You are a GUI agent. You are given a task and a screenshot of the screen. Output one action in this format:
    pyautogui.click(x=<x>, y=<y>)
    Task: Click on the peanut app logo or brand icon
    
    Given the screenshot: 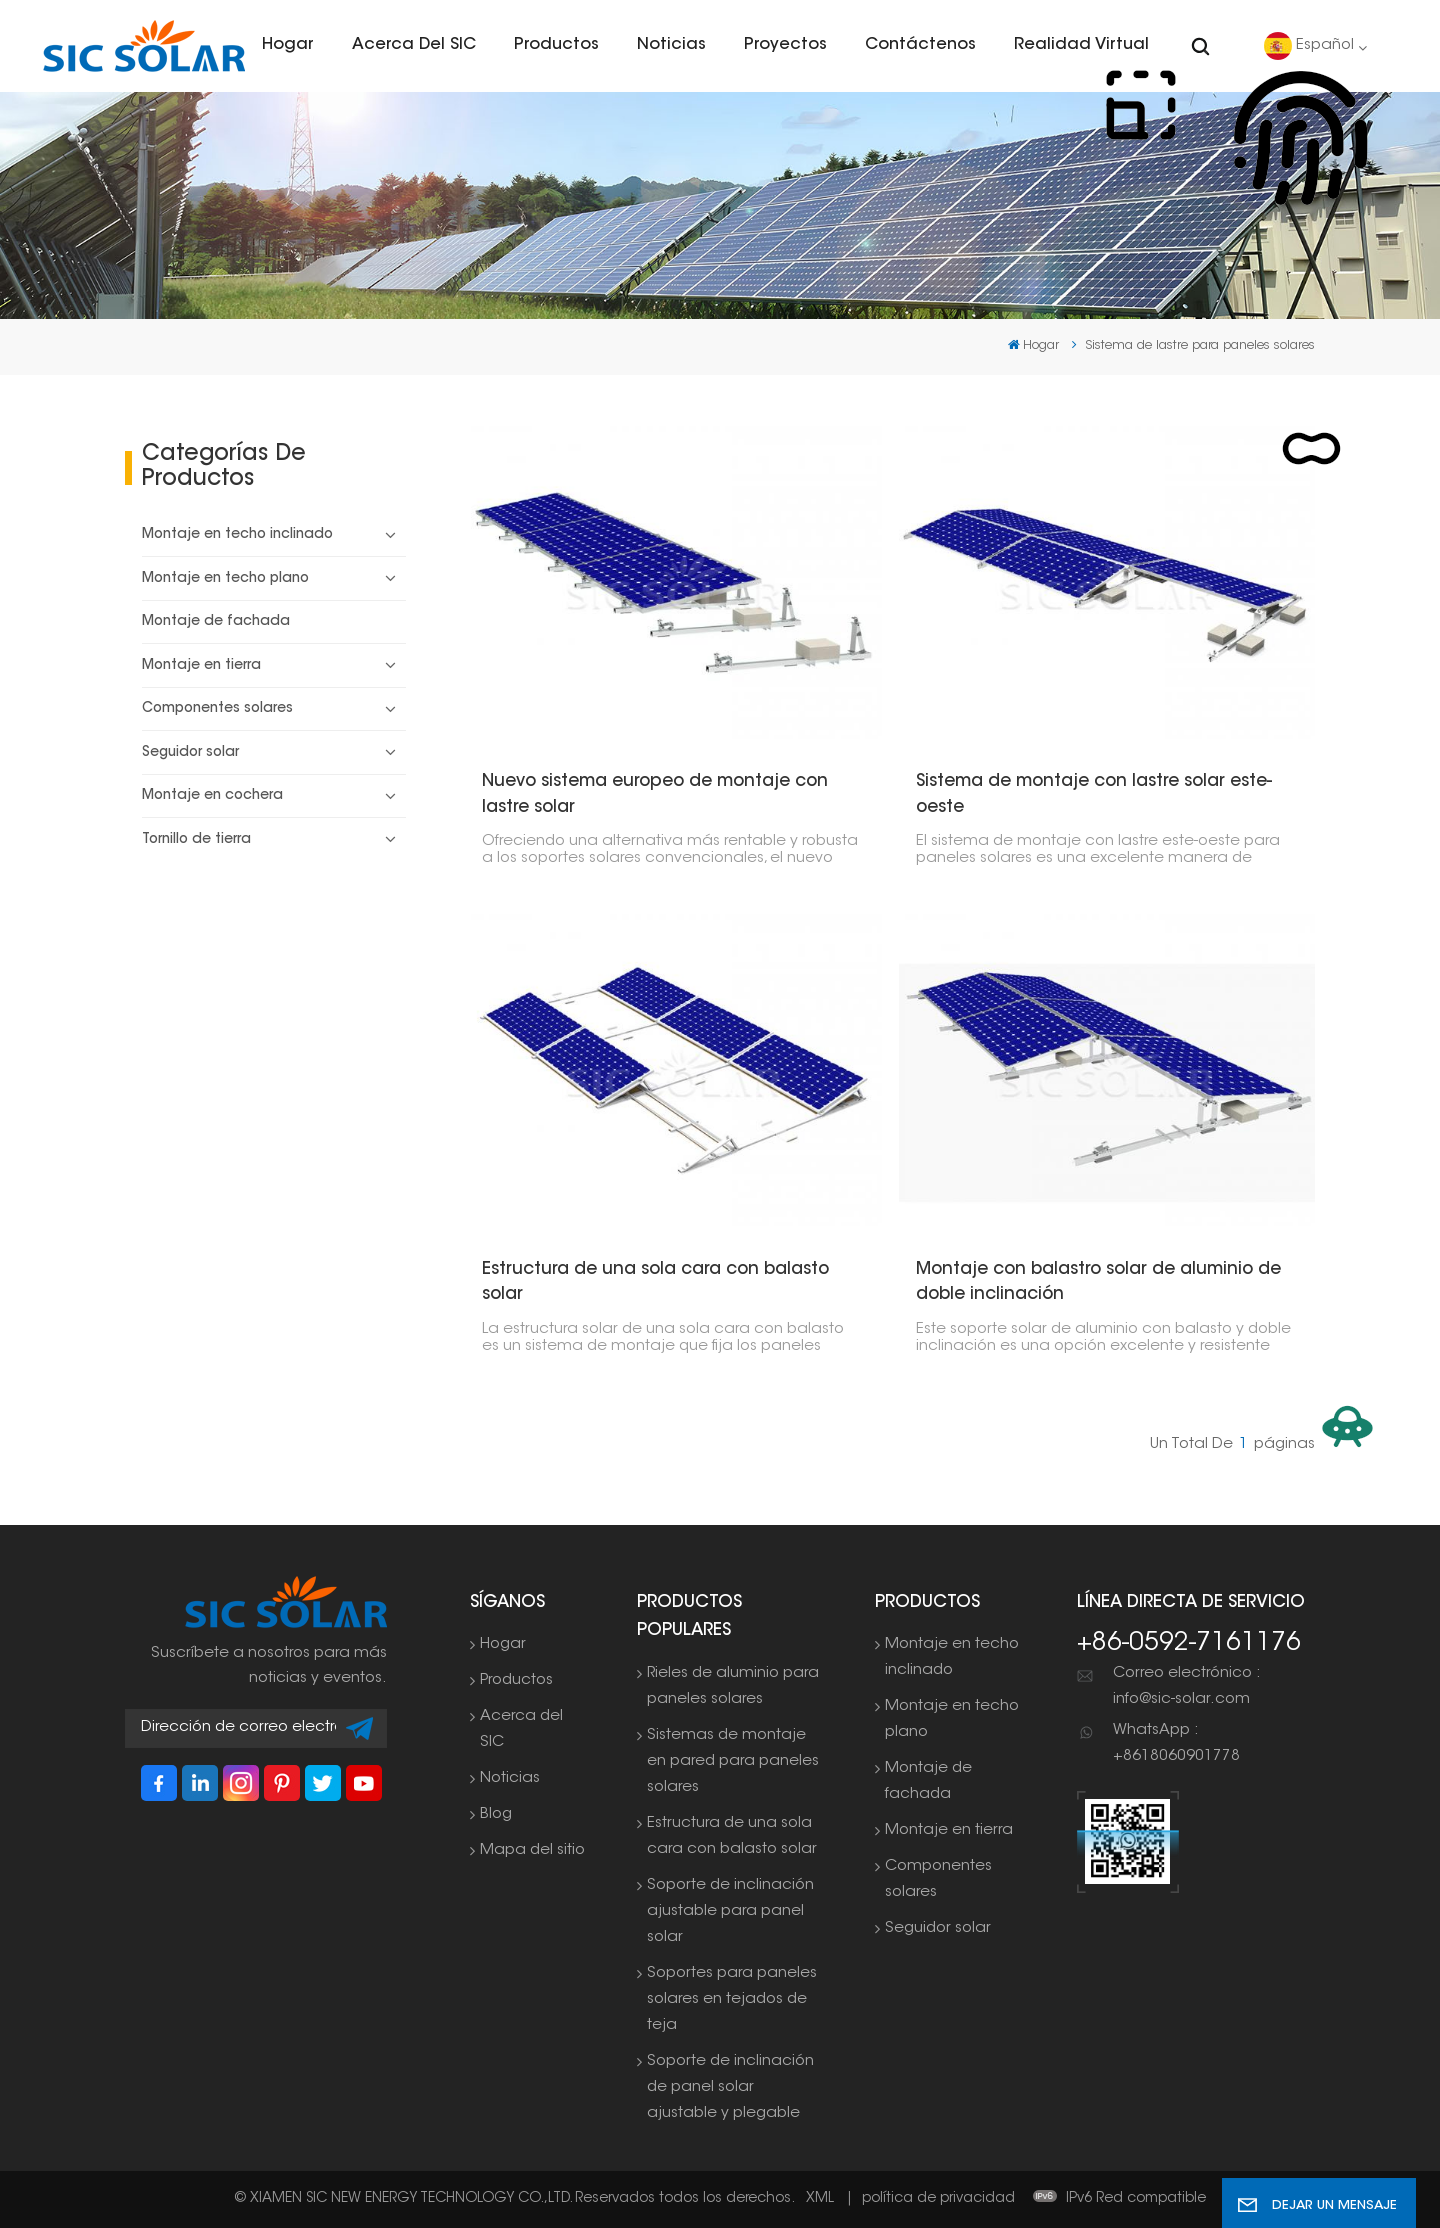 What is the action you would take?
    pyautogui.click(x=1311, y=448)
    